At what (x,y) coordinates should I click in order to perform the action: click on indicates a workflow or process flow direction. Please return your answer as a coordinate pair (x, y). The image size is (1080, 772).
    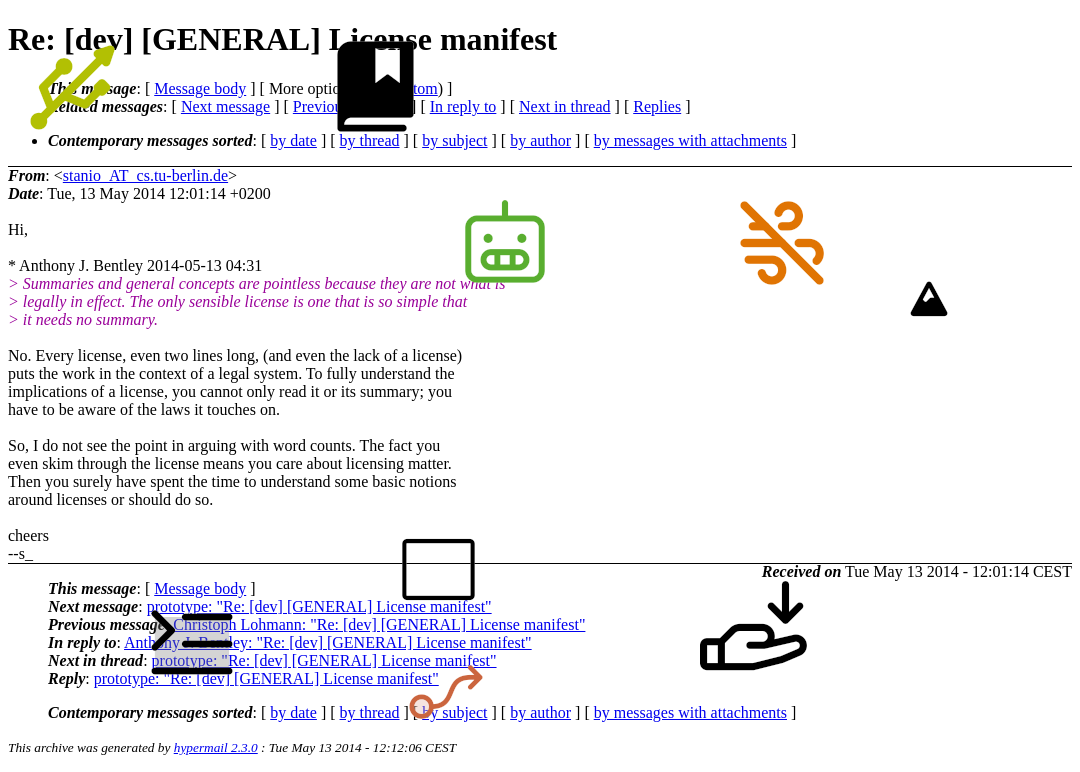
    Looking at the image, I should click on (446, 692).